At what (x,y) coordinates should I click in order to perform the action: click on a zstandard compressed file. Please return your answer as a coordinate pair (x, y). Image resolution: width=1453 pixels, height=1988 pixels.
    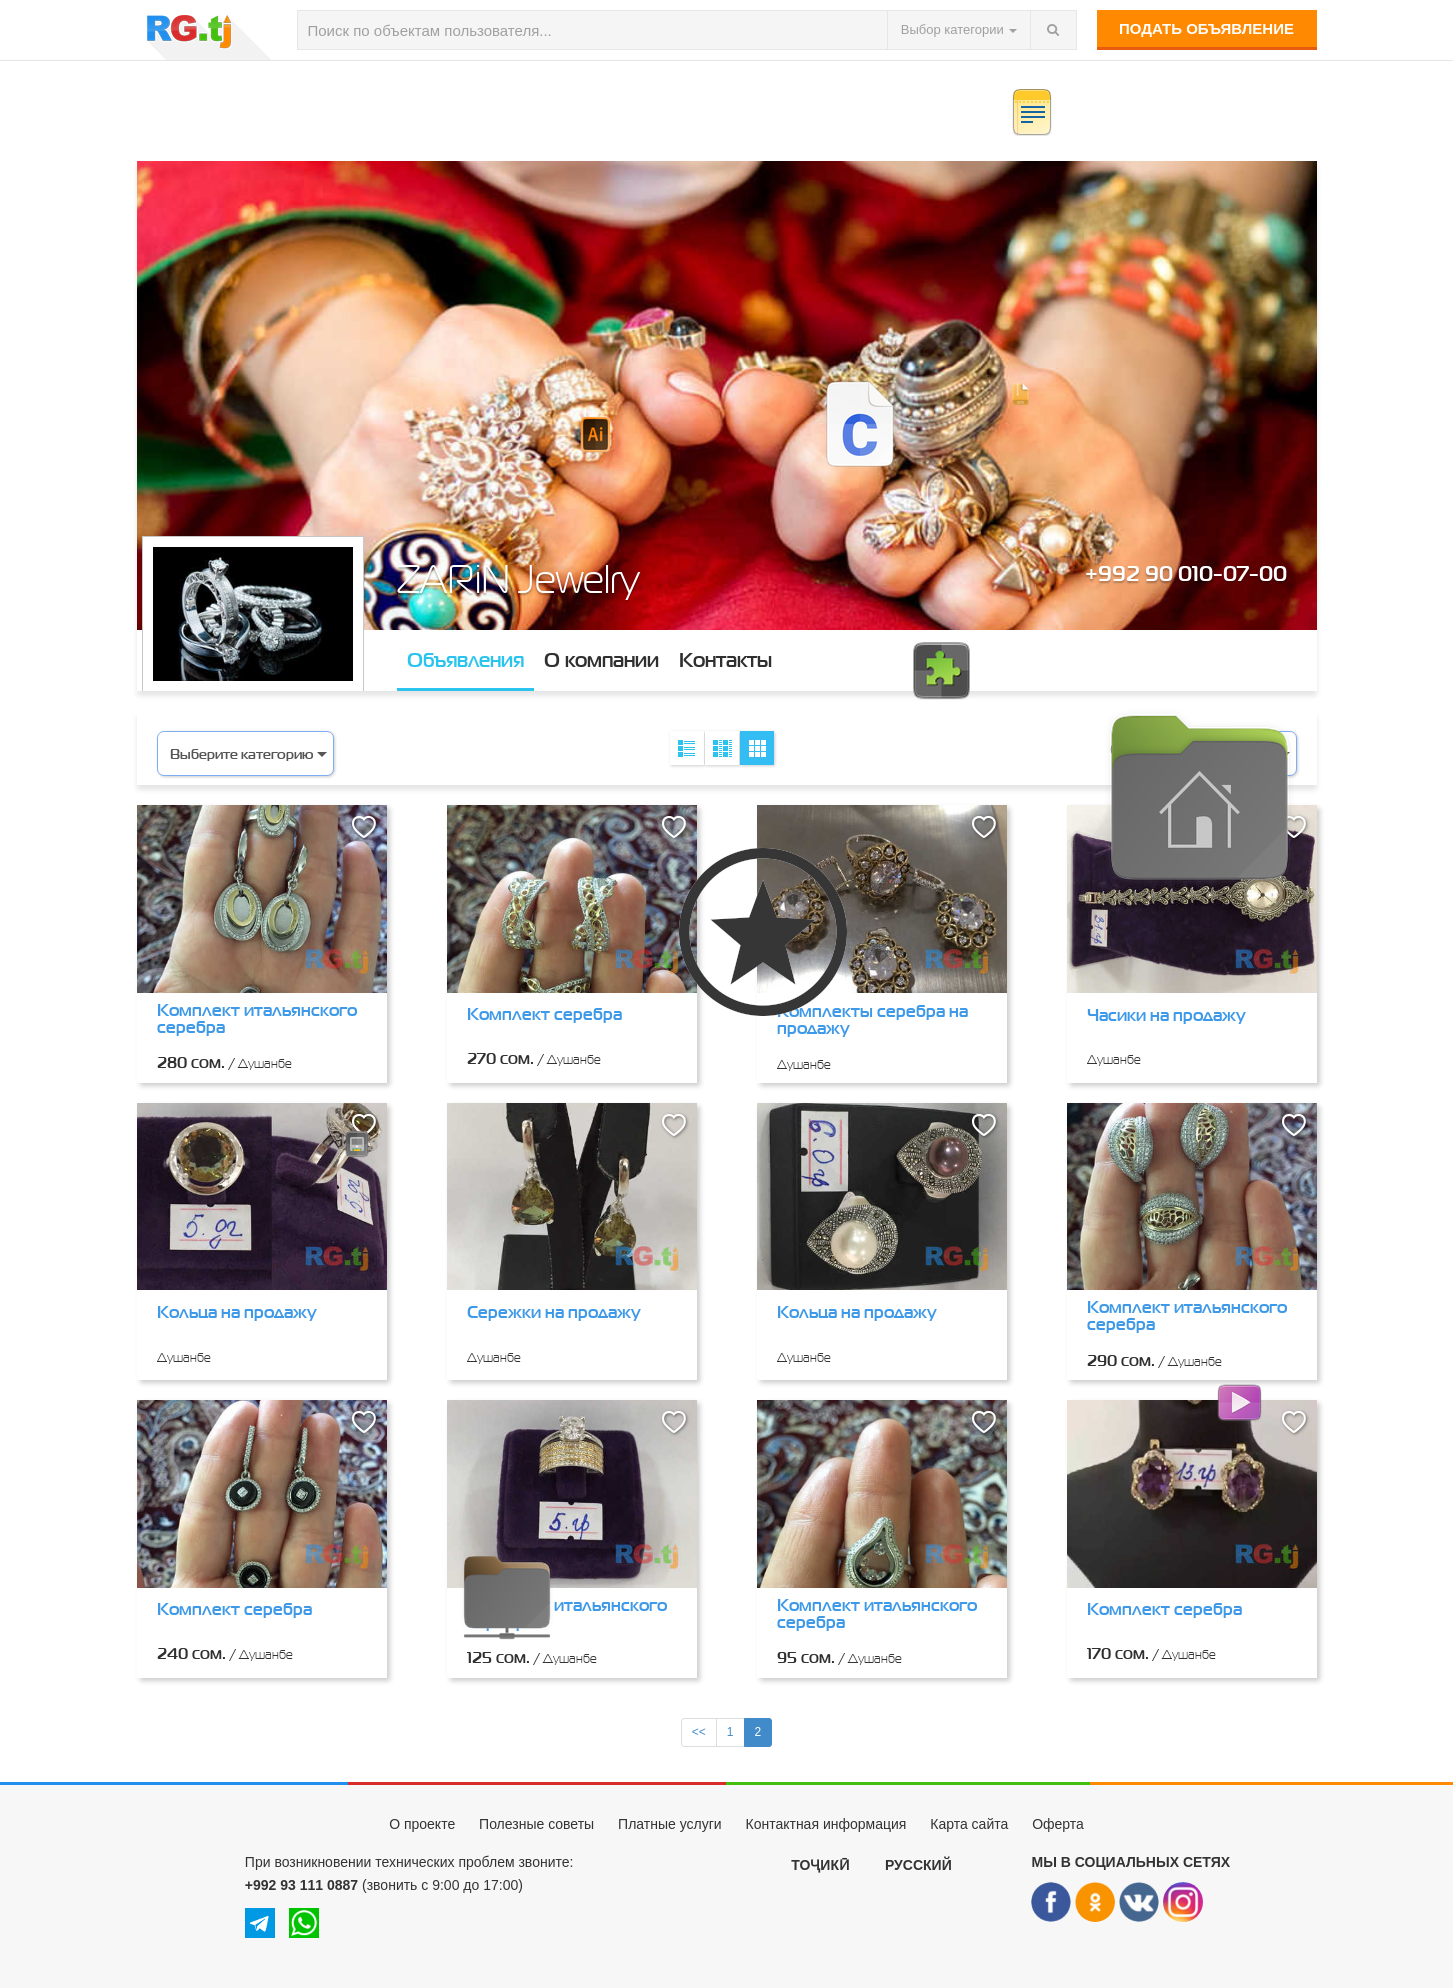
    Looking at the image, I should click on (1020, 394).